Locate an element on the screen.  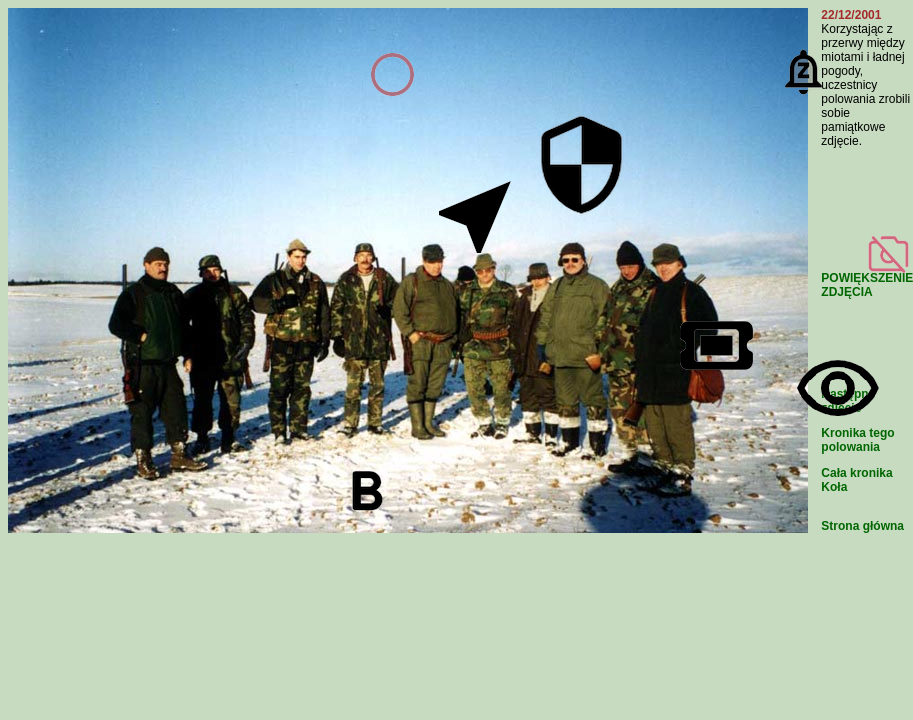
access navigation or directions to current location is located at coordinates (475, 217).